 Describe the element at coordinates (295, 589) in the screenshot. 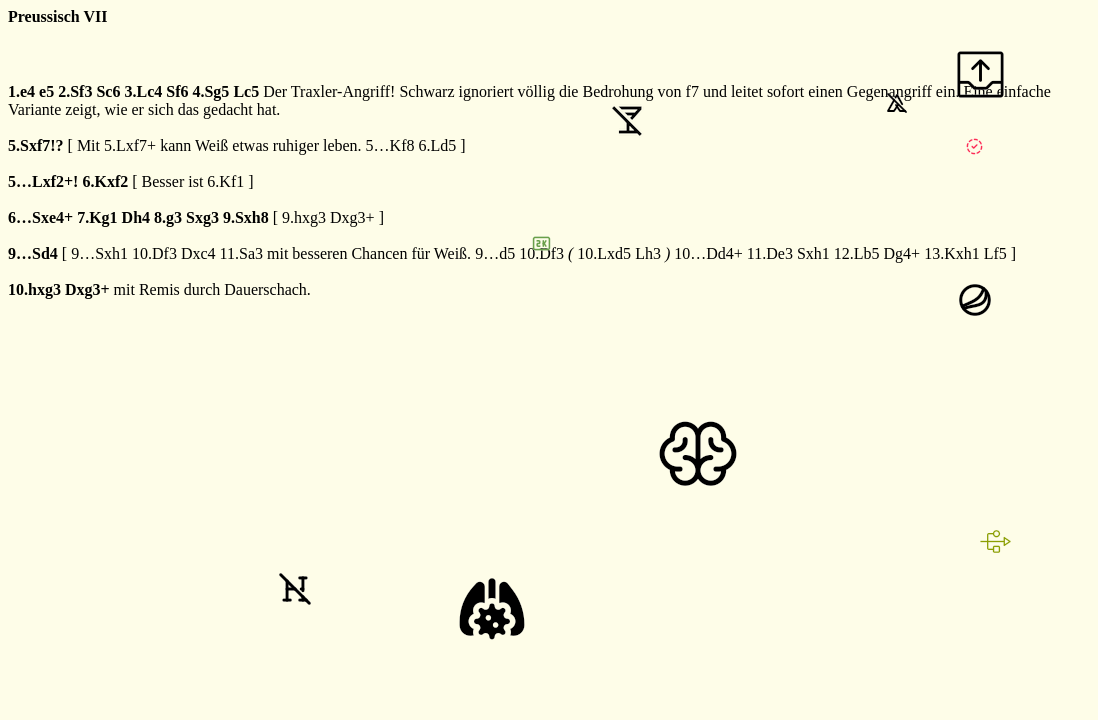

I see `disable heading formatting` at that location.